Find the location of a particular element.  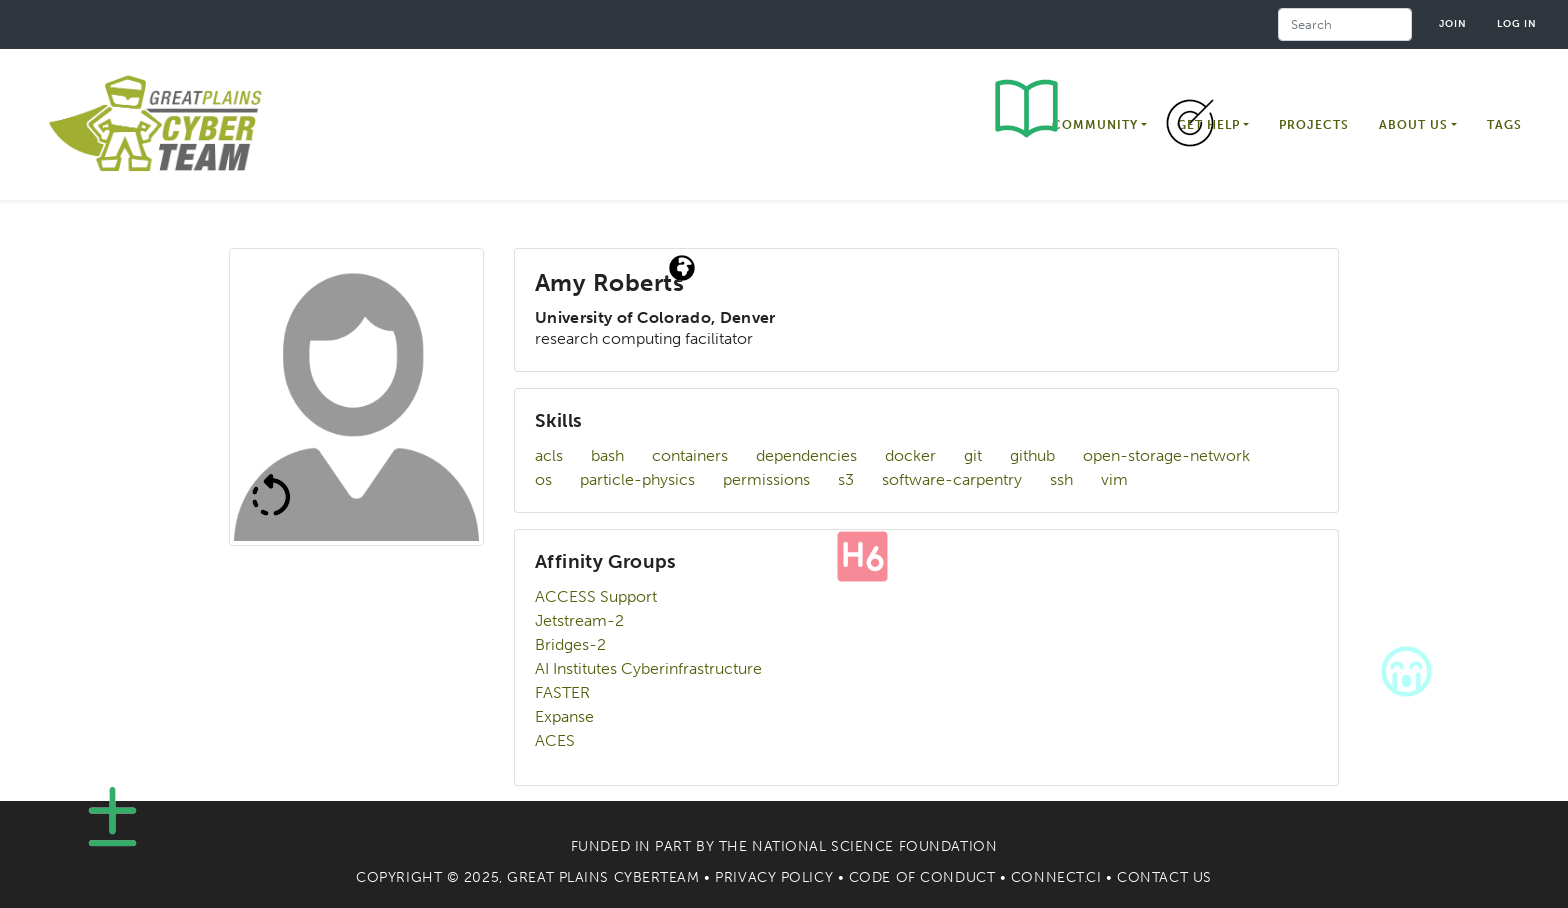

view africa region settings is located at coordinates (682, 268).